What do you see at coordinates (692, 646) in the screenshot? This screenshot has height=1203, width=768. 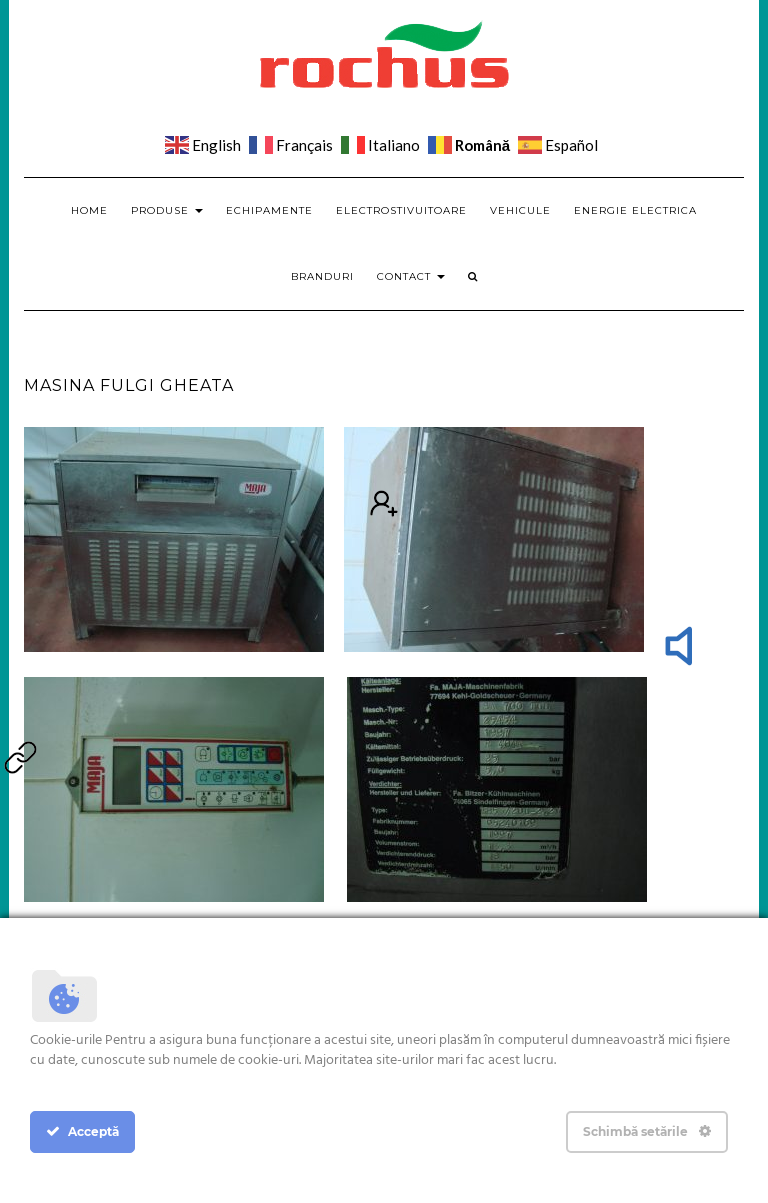 I see `adjust volume settings` at bounding box center [692, 646].